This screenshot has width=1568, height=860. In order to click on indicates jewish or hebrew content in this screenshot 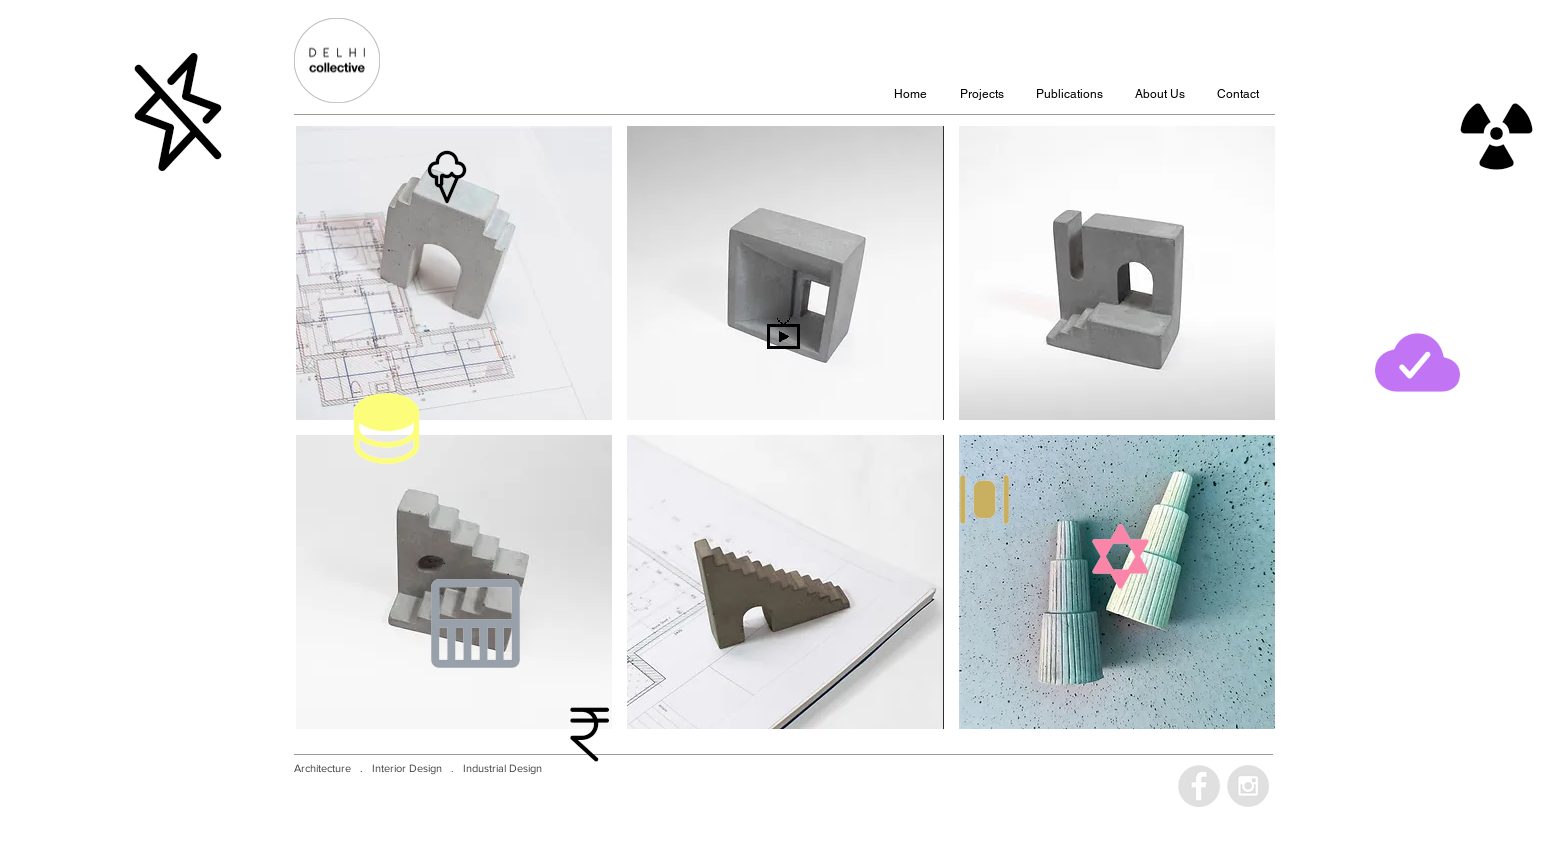, I will do `click(1120, 556)`.